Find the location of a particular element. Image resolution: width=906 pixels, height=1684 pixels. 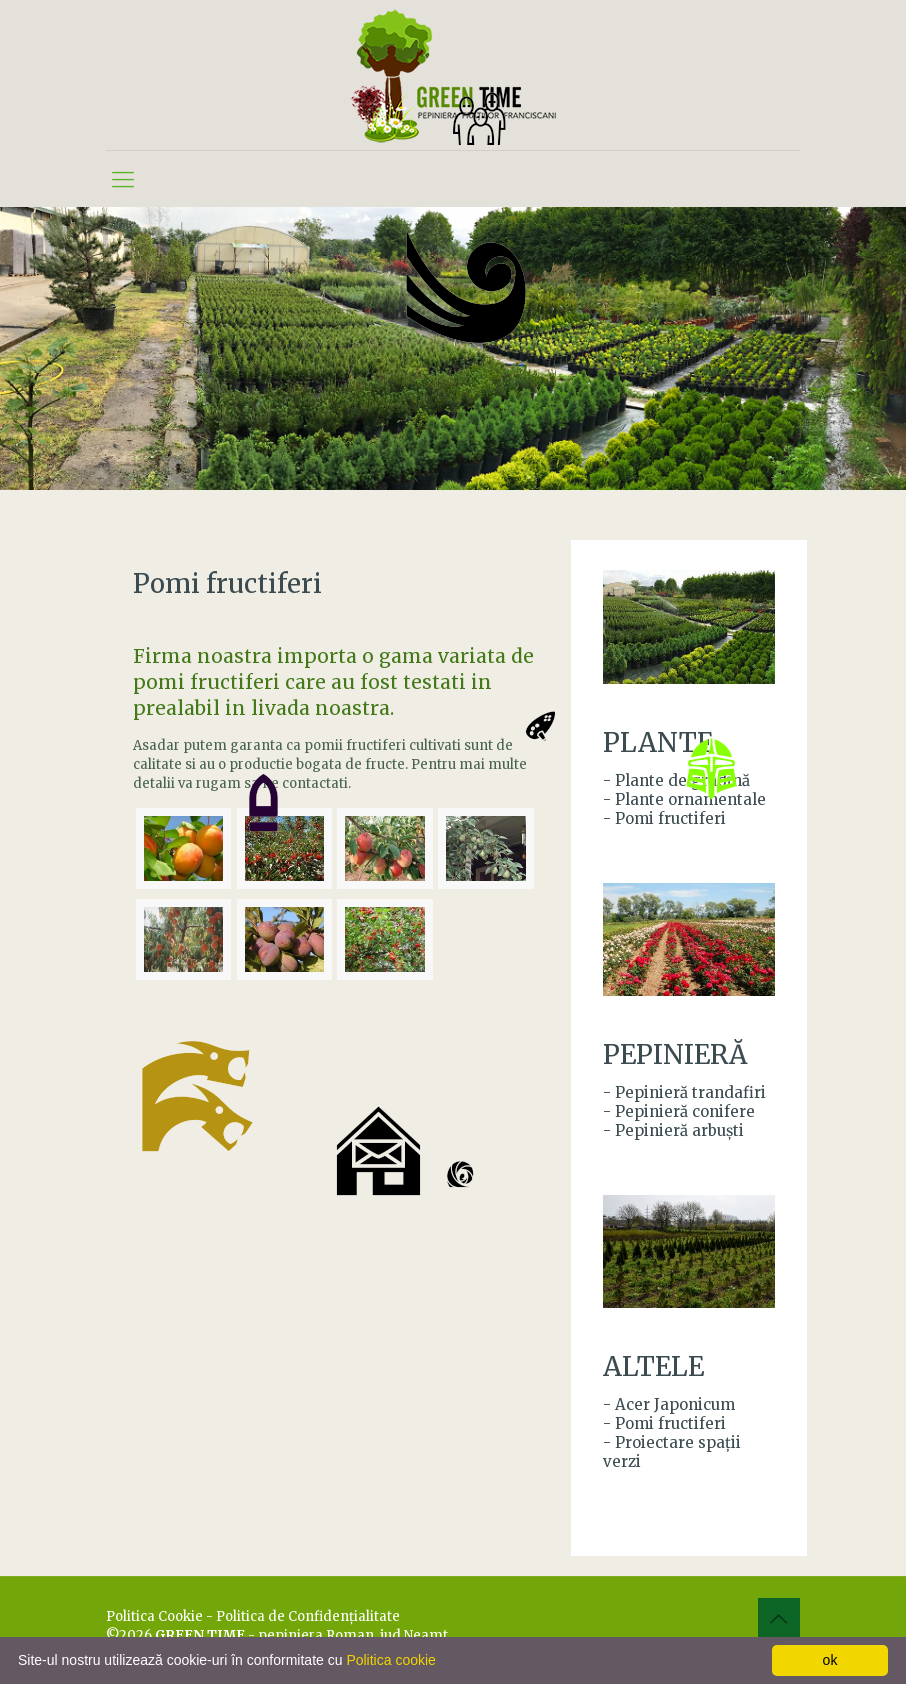

indicates wind or air element in a game is located at coordinates (466, 288).